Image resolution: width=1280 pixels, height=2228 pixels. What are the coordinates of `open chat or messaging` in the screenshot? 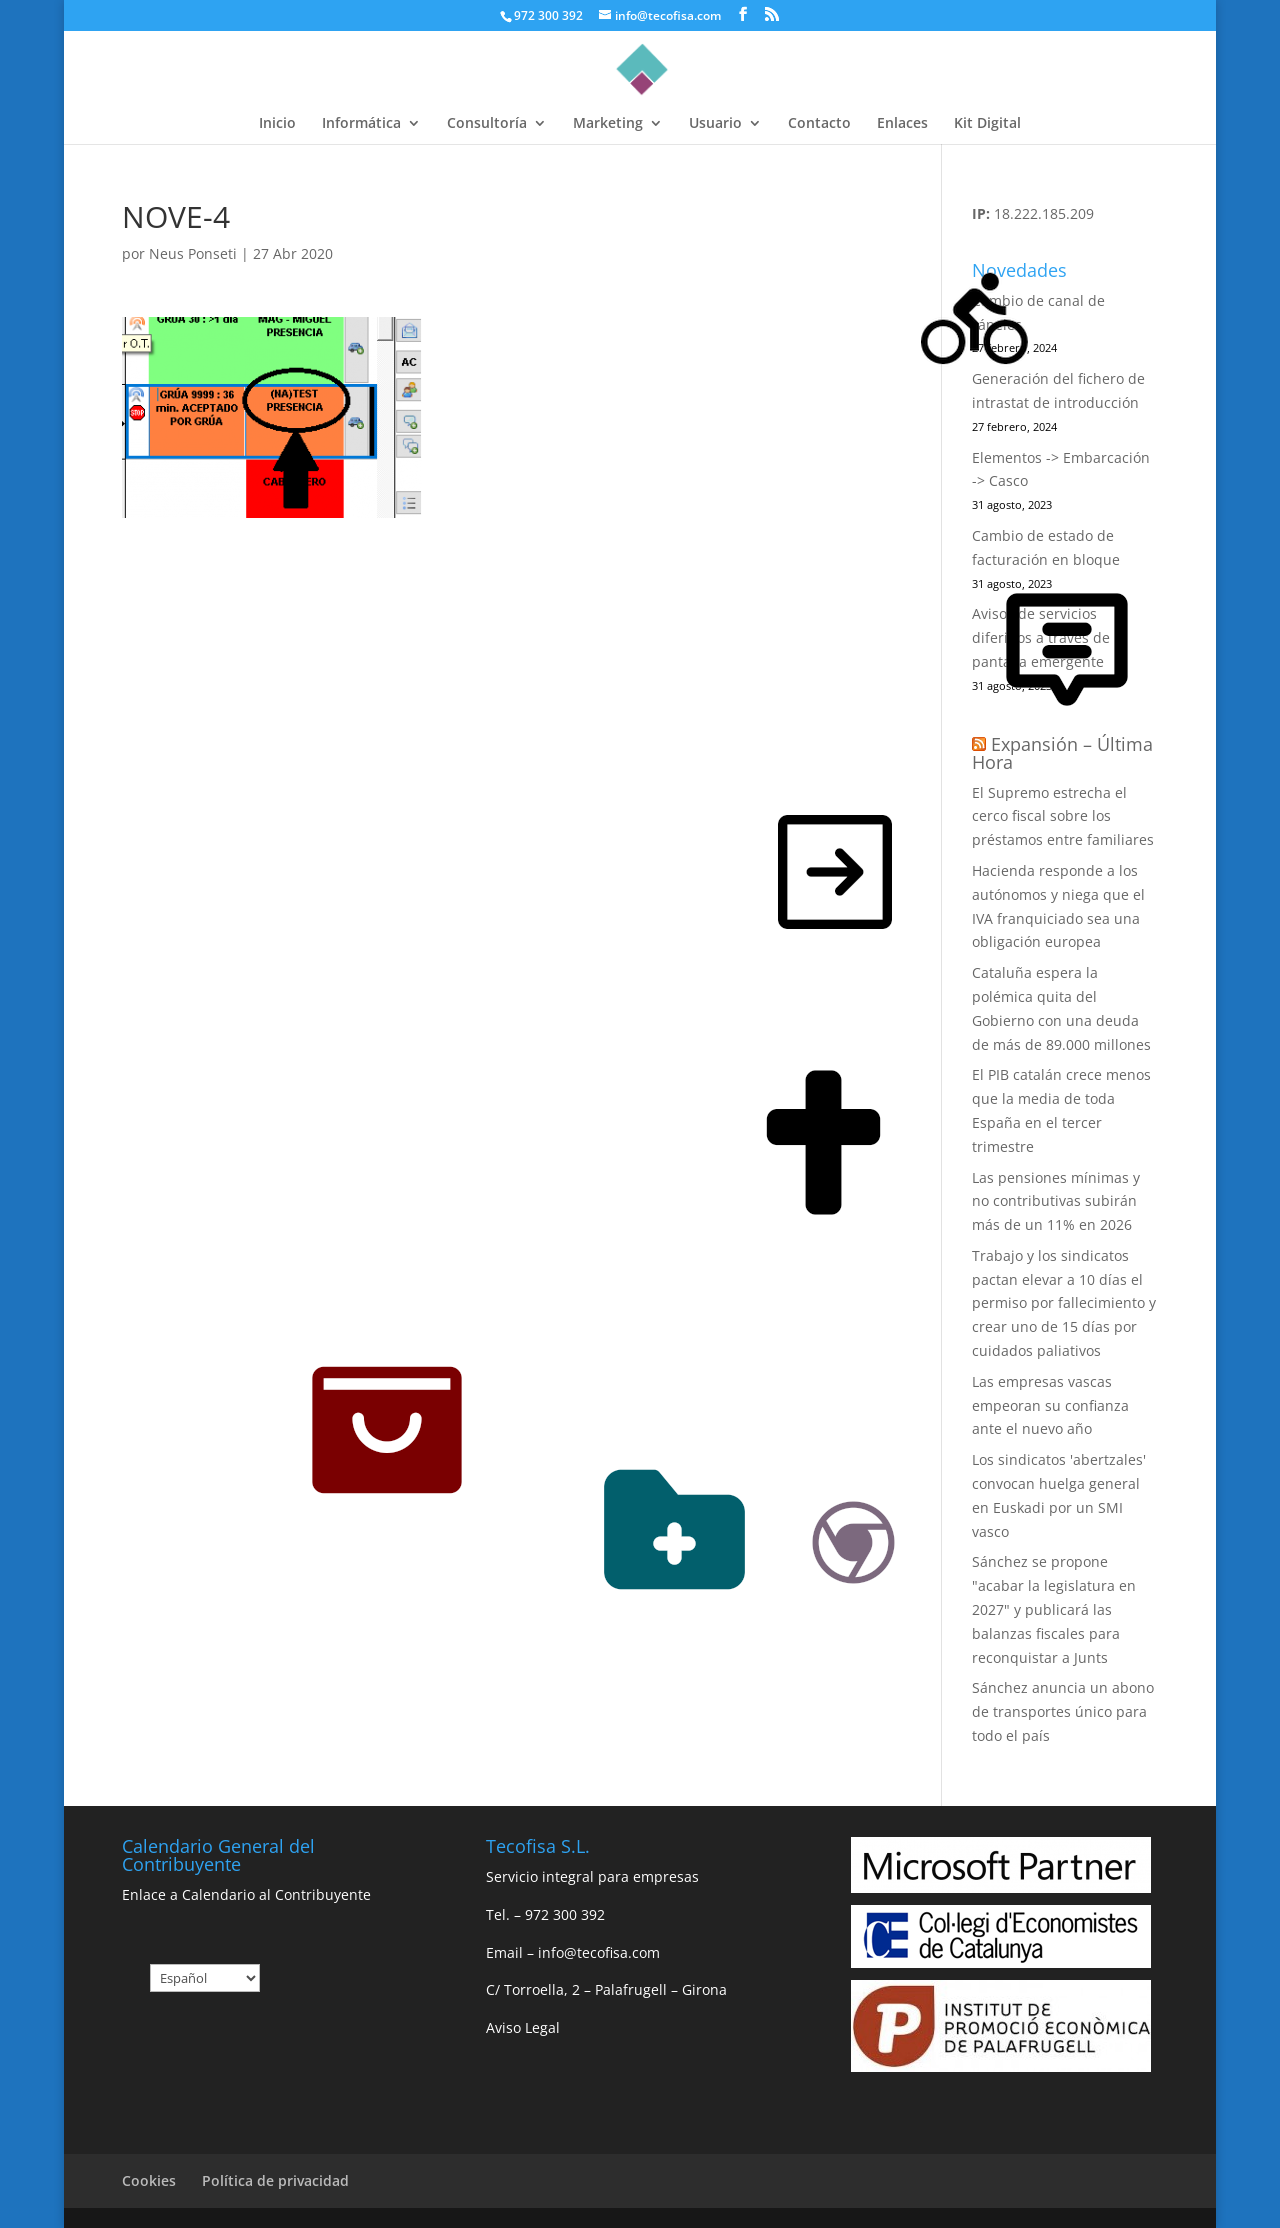 It's located at (1067, 645).